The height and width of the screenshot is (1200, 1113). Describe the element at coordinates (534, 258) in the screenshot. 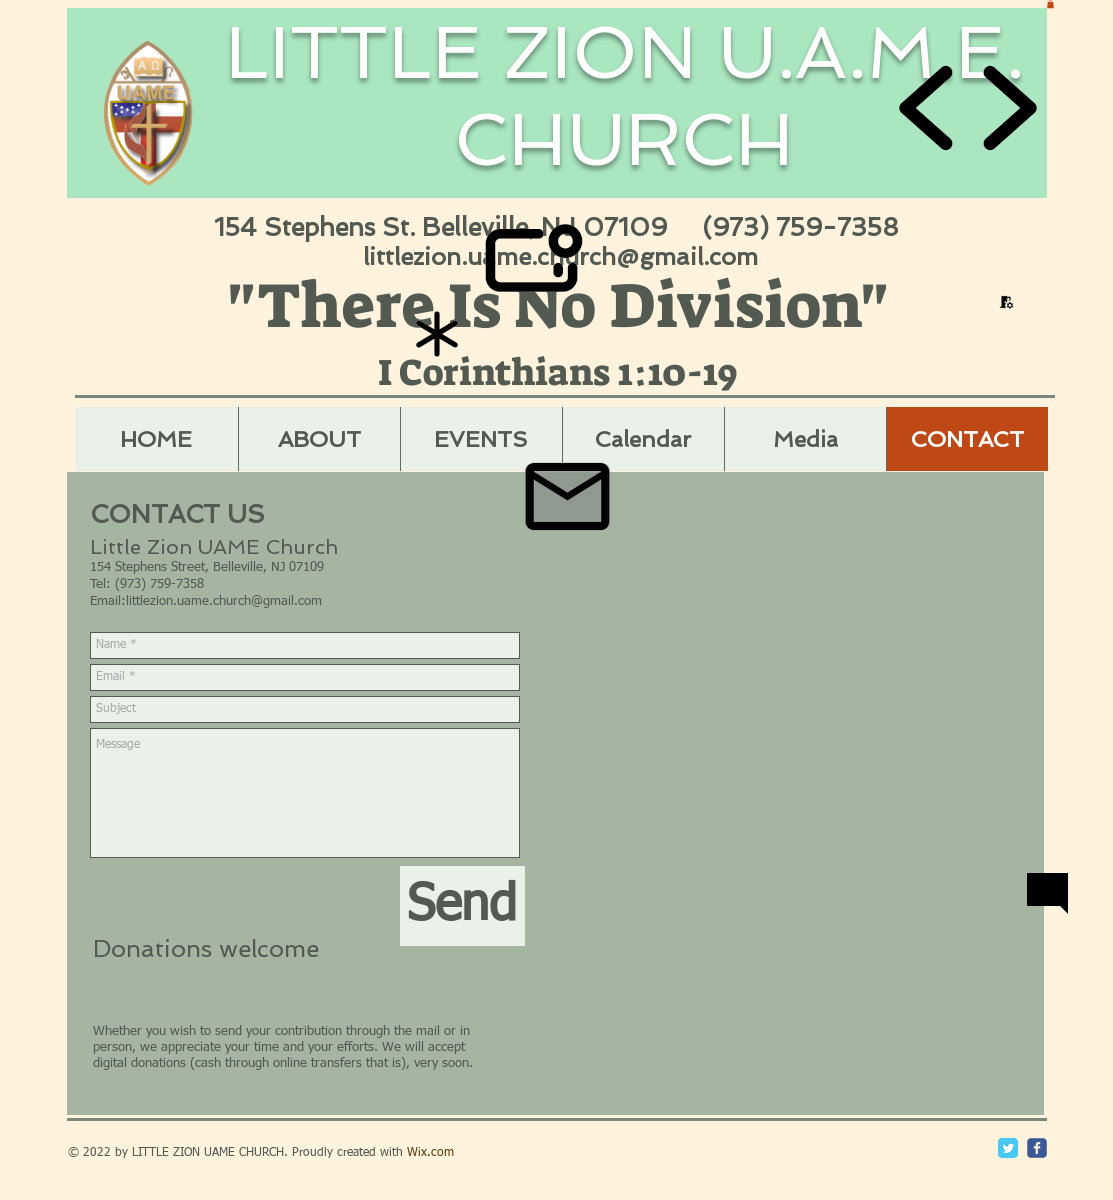

I see `access phone camera settings` at that location.